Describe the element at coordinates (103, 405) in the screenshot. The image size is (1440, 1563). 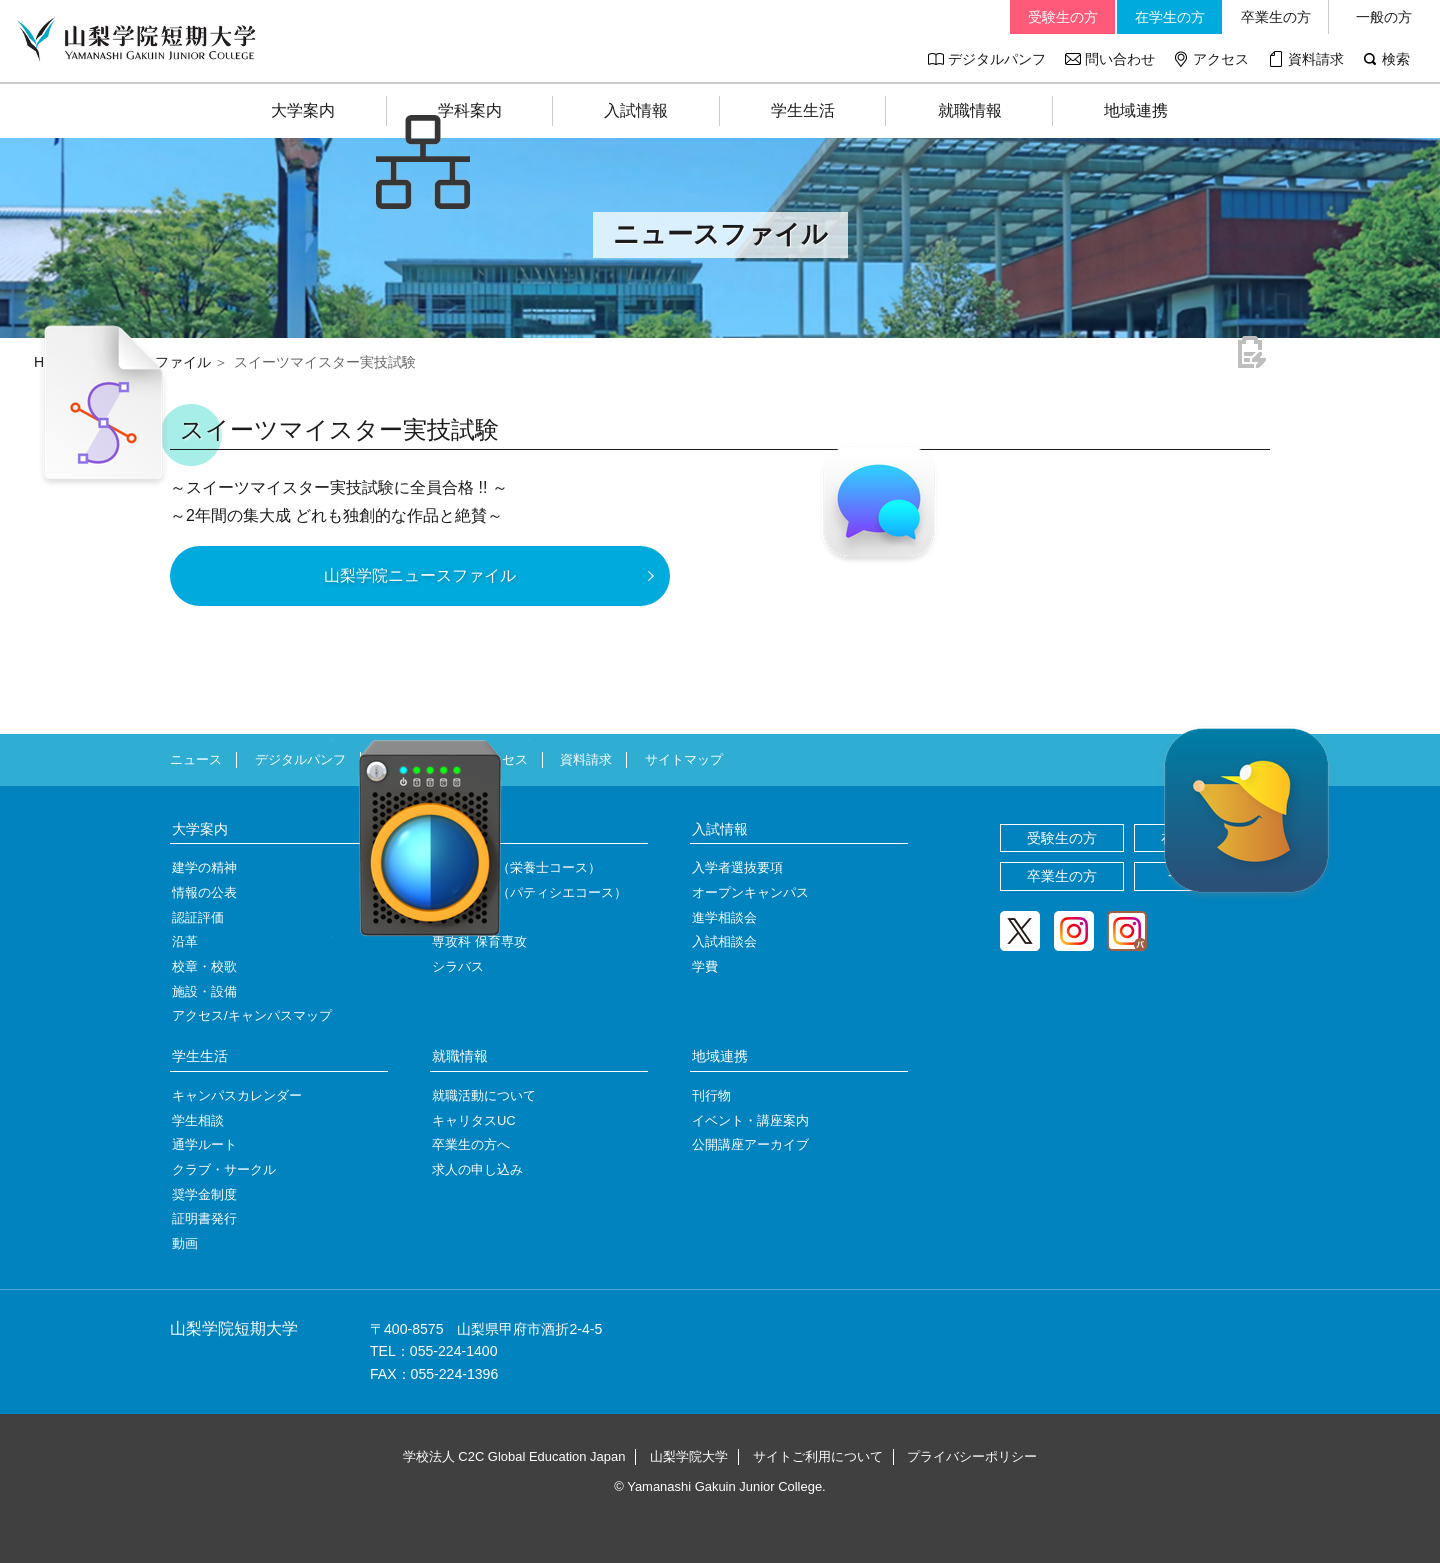
I see `an SVG image file` at that location.